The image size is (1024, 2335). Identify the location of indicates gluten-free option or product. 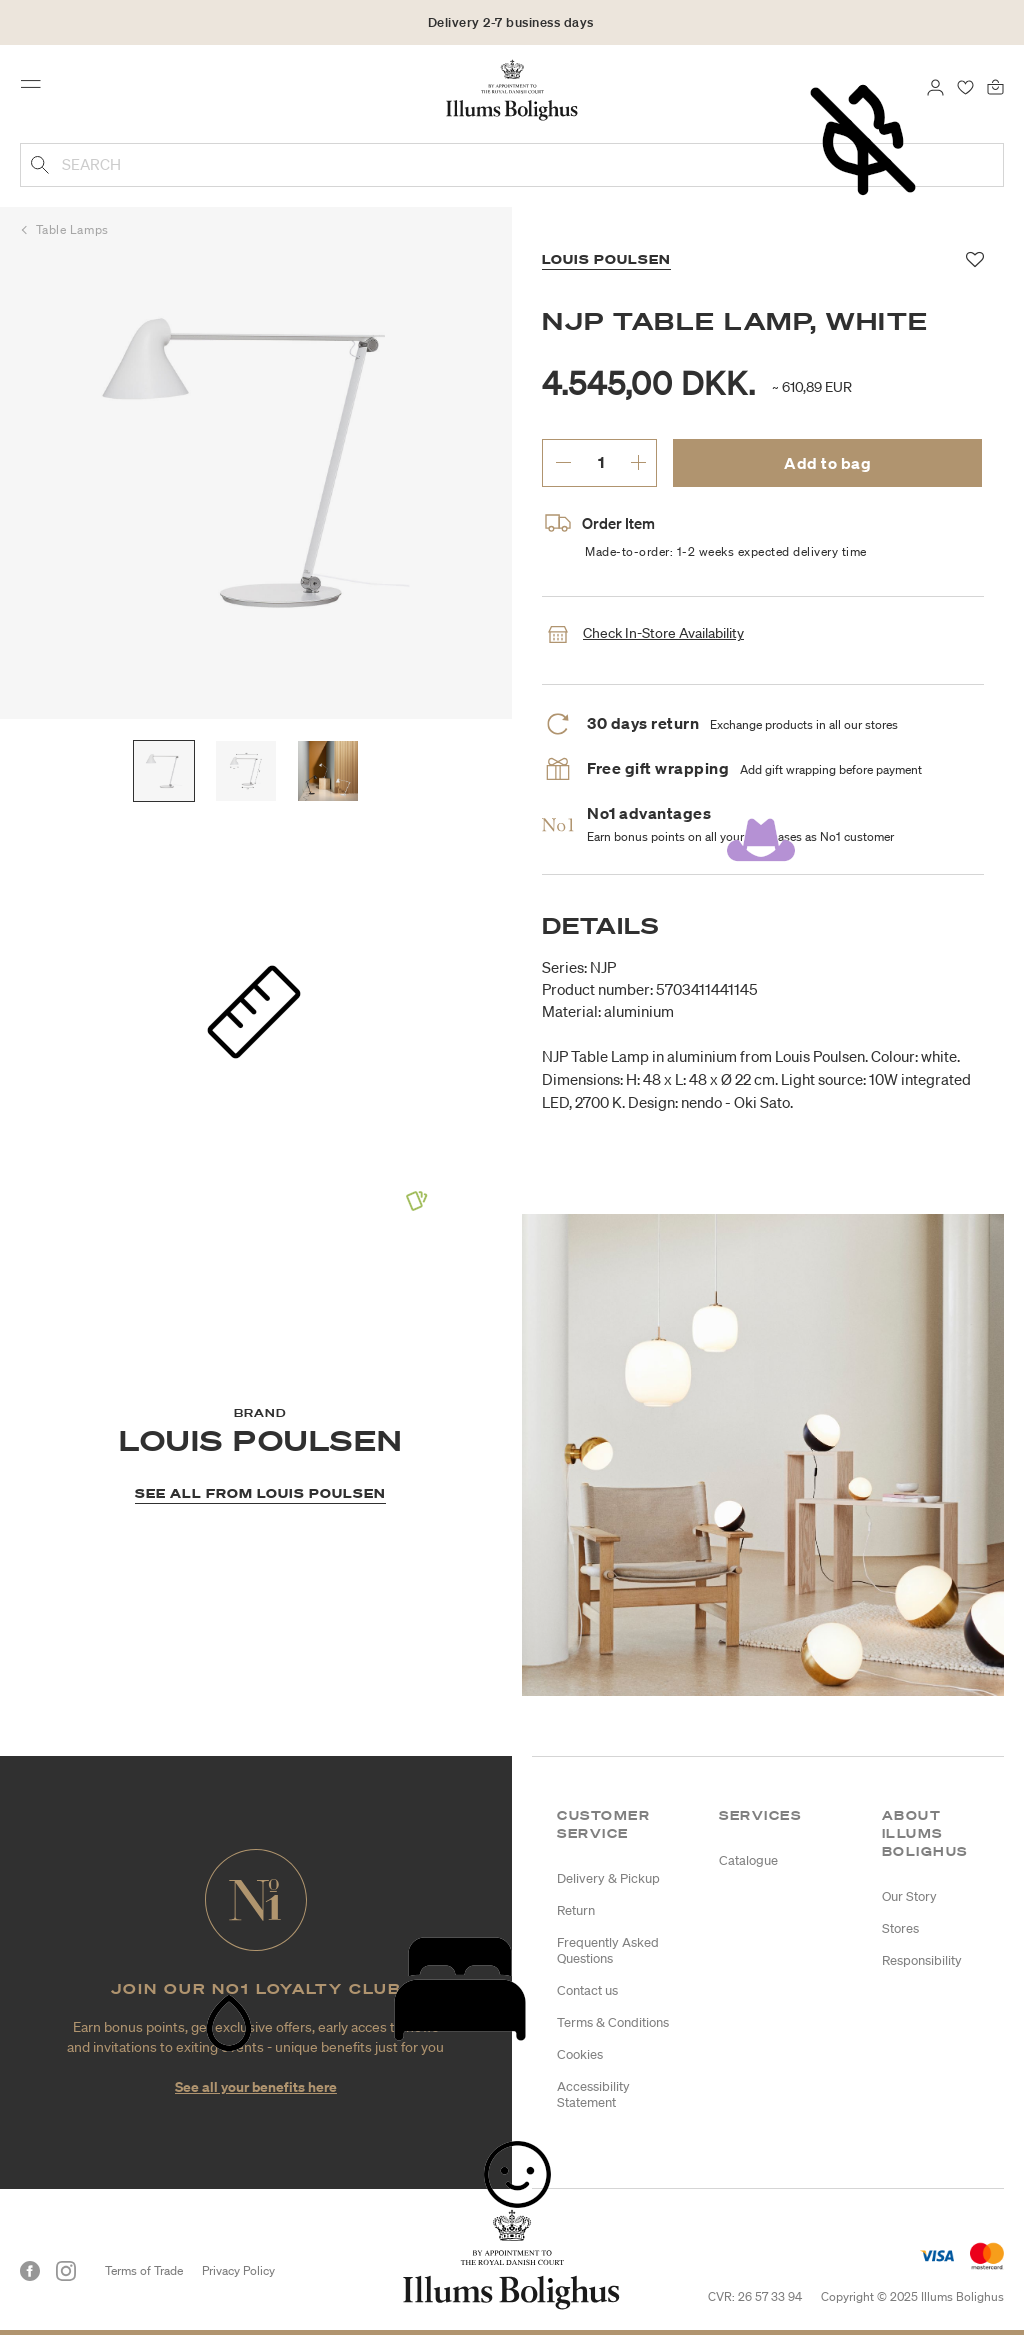
(863, 140).